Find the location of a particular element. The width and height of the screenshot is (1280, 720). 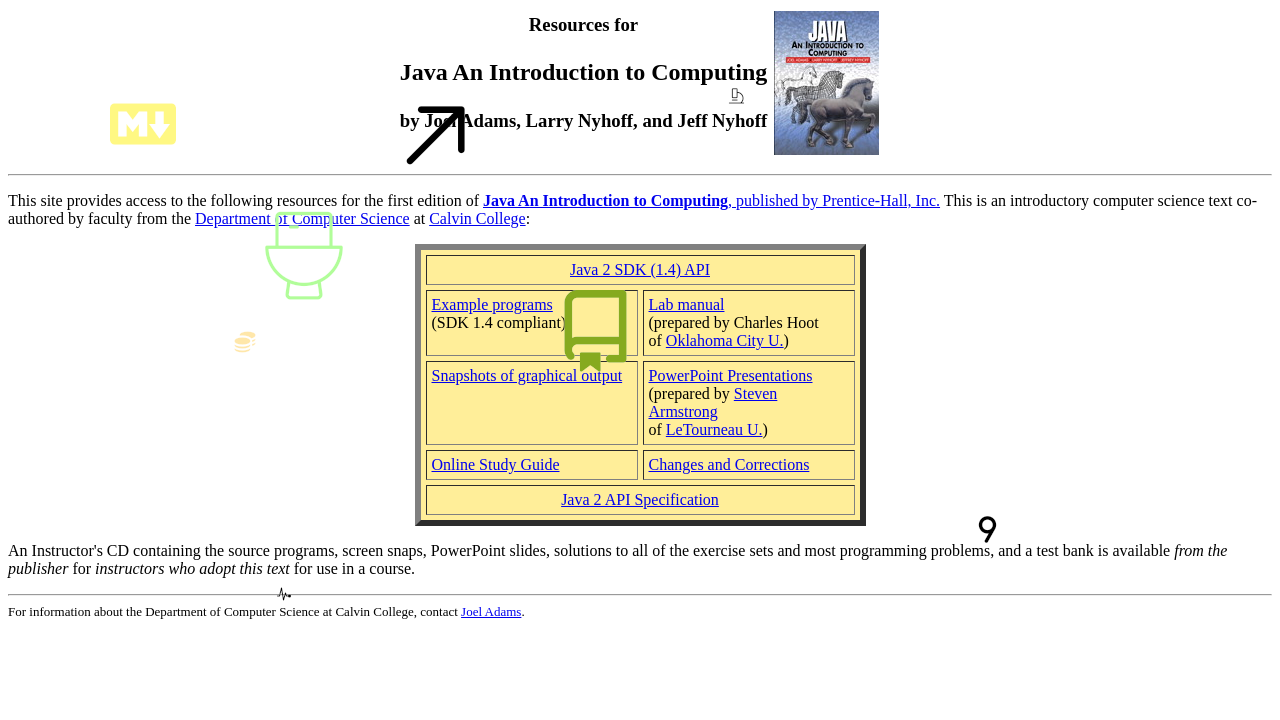

format text using markdown is located at coordinates (143, 124).